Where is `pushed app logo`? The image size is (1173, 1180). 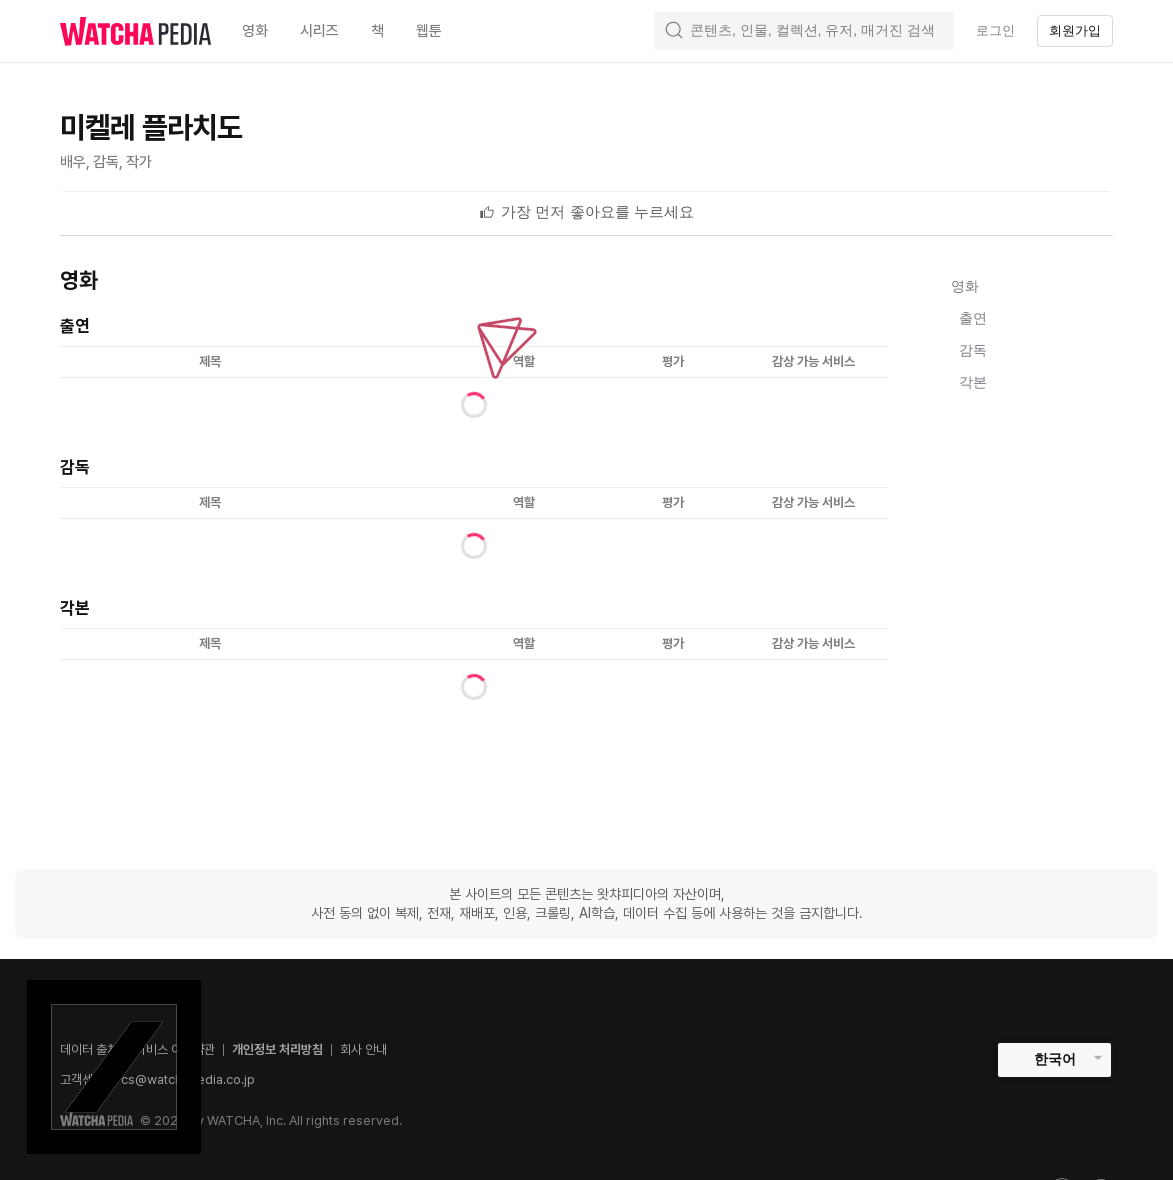
pushed app logo is located at coordinates (507, 348).